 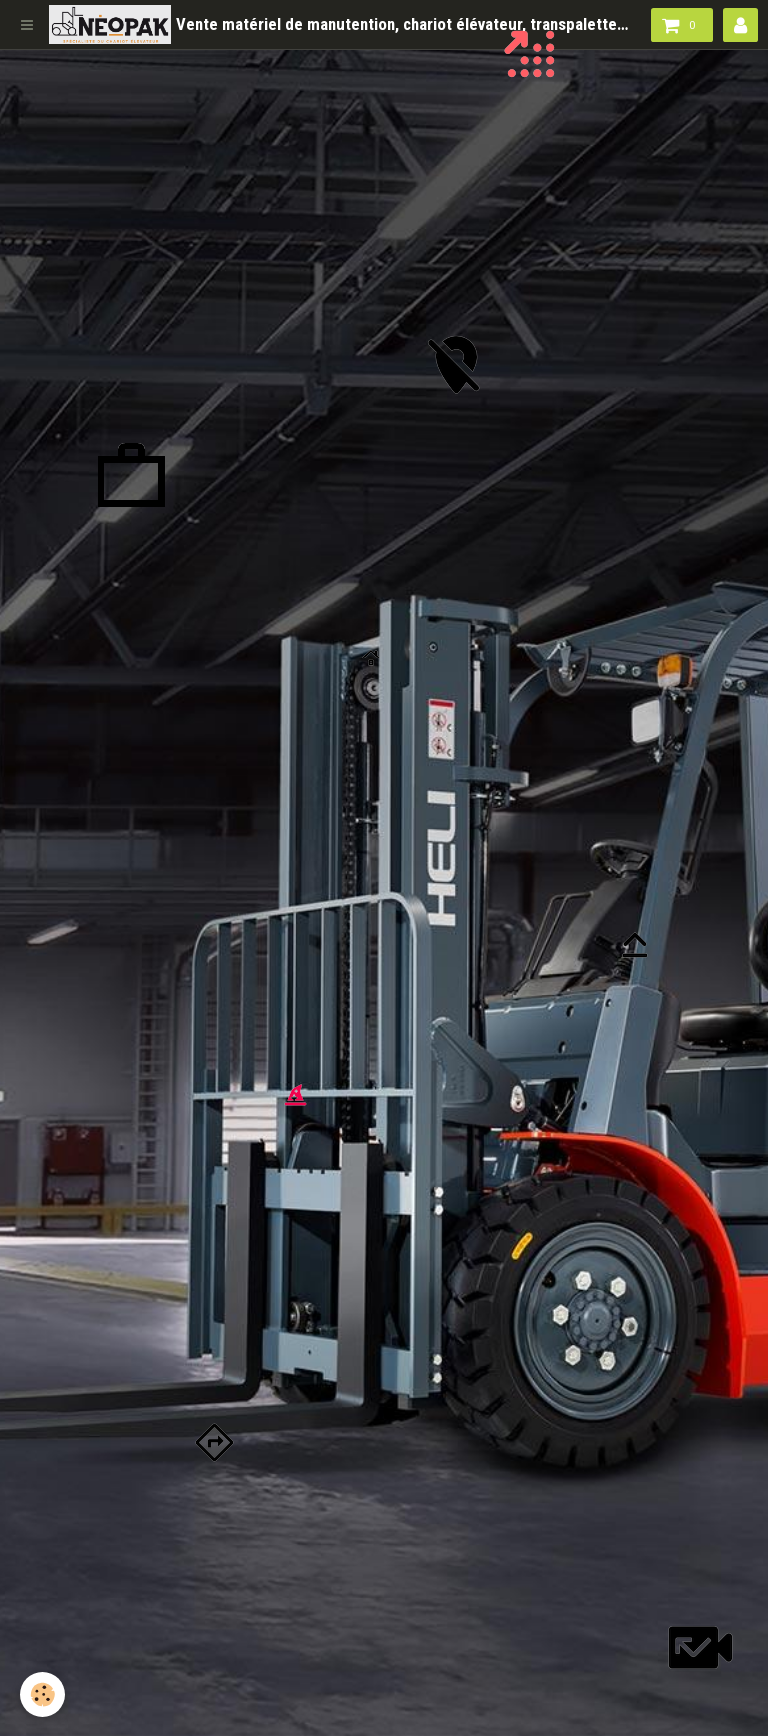 What do you see at coordinates (131, 476) in the screenshot?
I see `access work or professional settings` at bounding box center [131, 476].